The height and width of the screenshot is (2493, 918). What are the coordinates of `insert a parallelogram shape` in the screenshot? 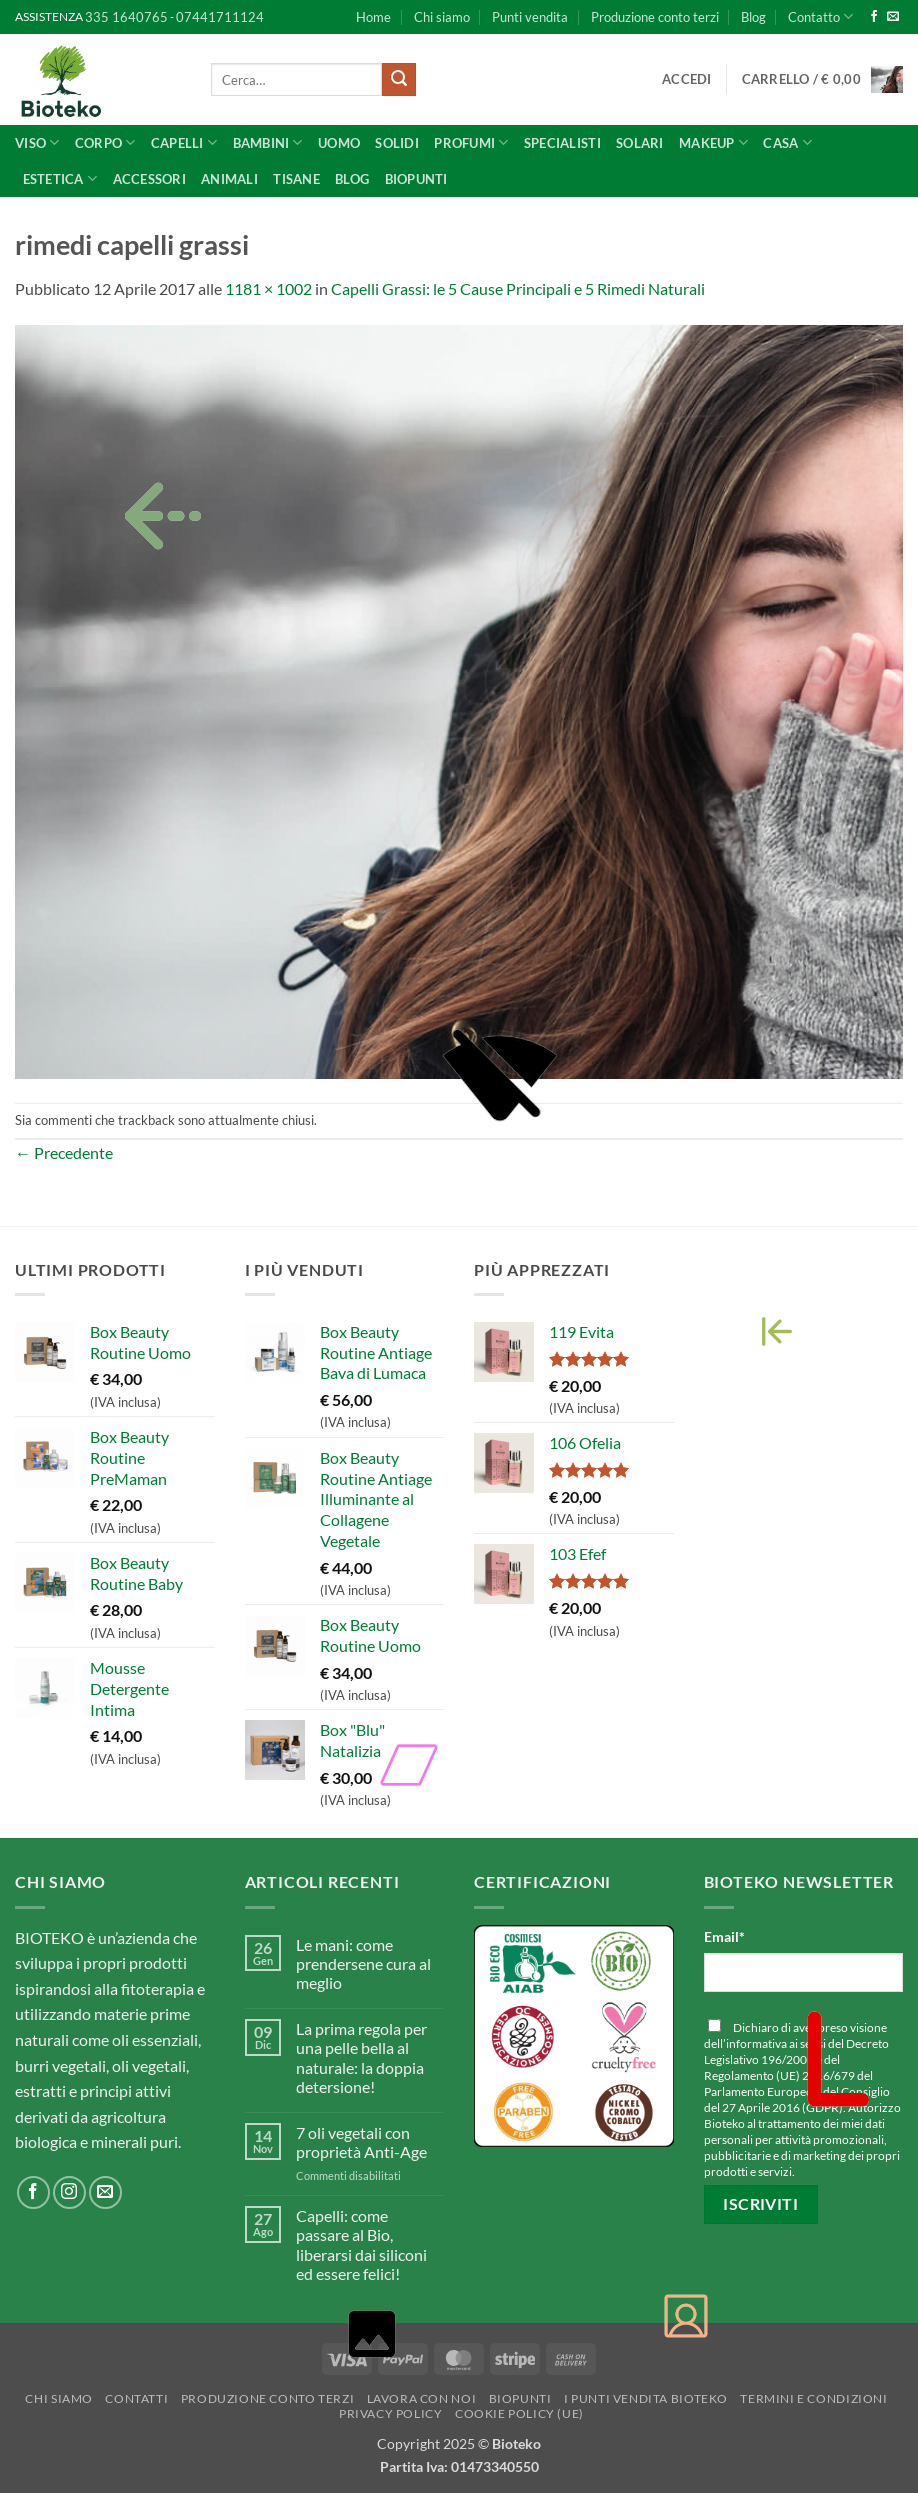 It's located at (409, 1765).